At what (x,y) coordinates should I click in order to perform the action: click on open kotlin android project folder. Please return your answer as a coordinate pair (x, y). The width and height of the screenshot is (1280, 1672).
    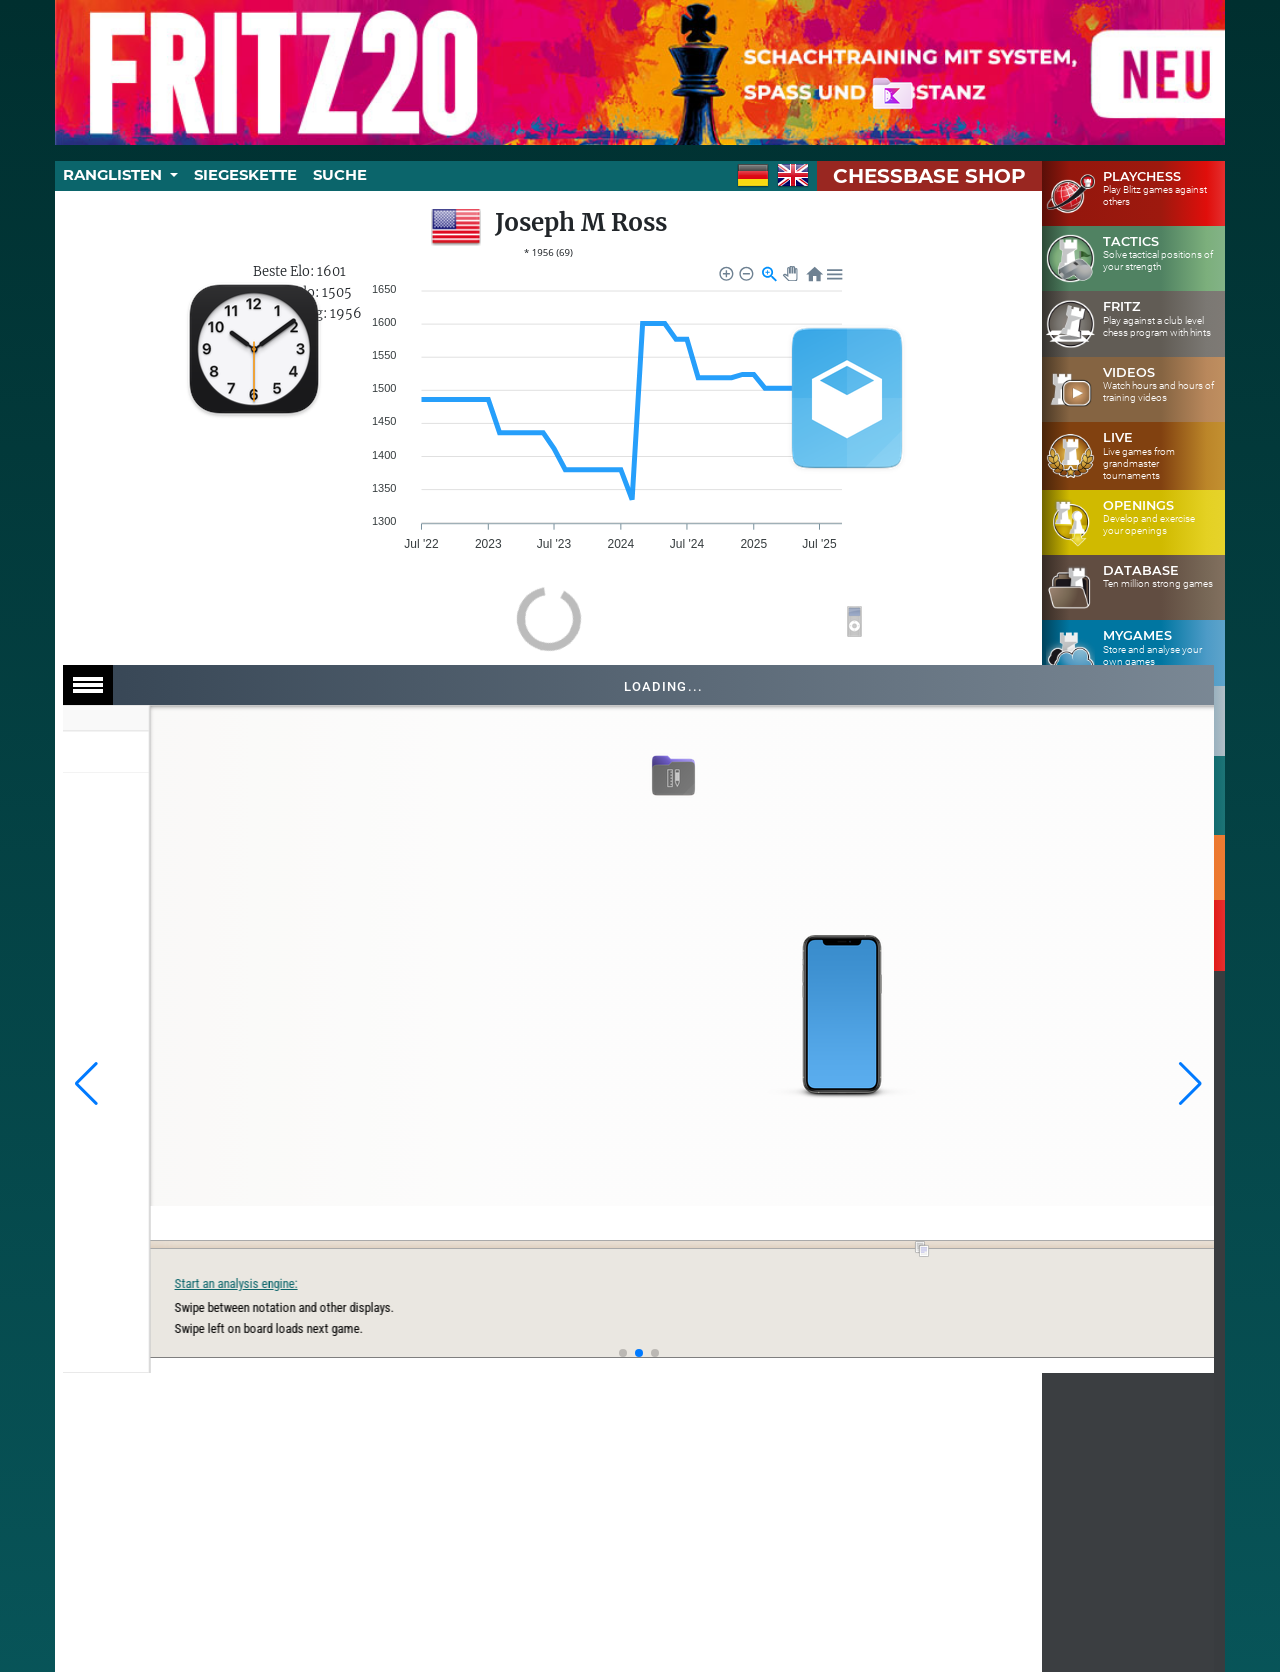
    Looking at the image, I should click on (892, 94).